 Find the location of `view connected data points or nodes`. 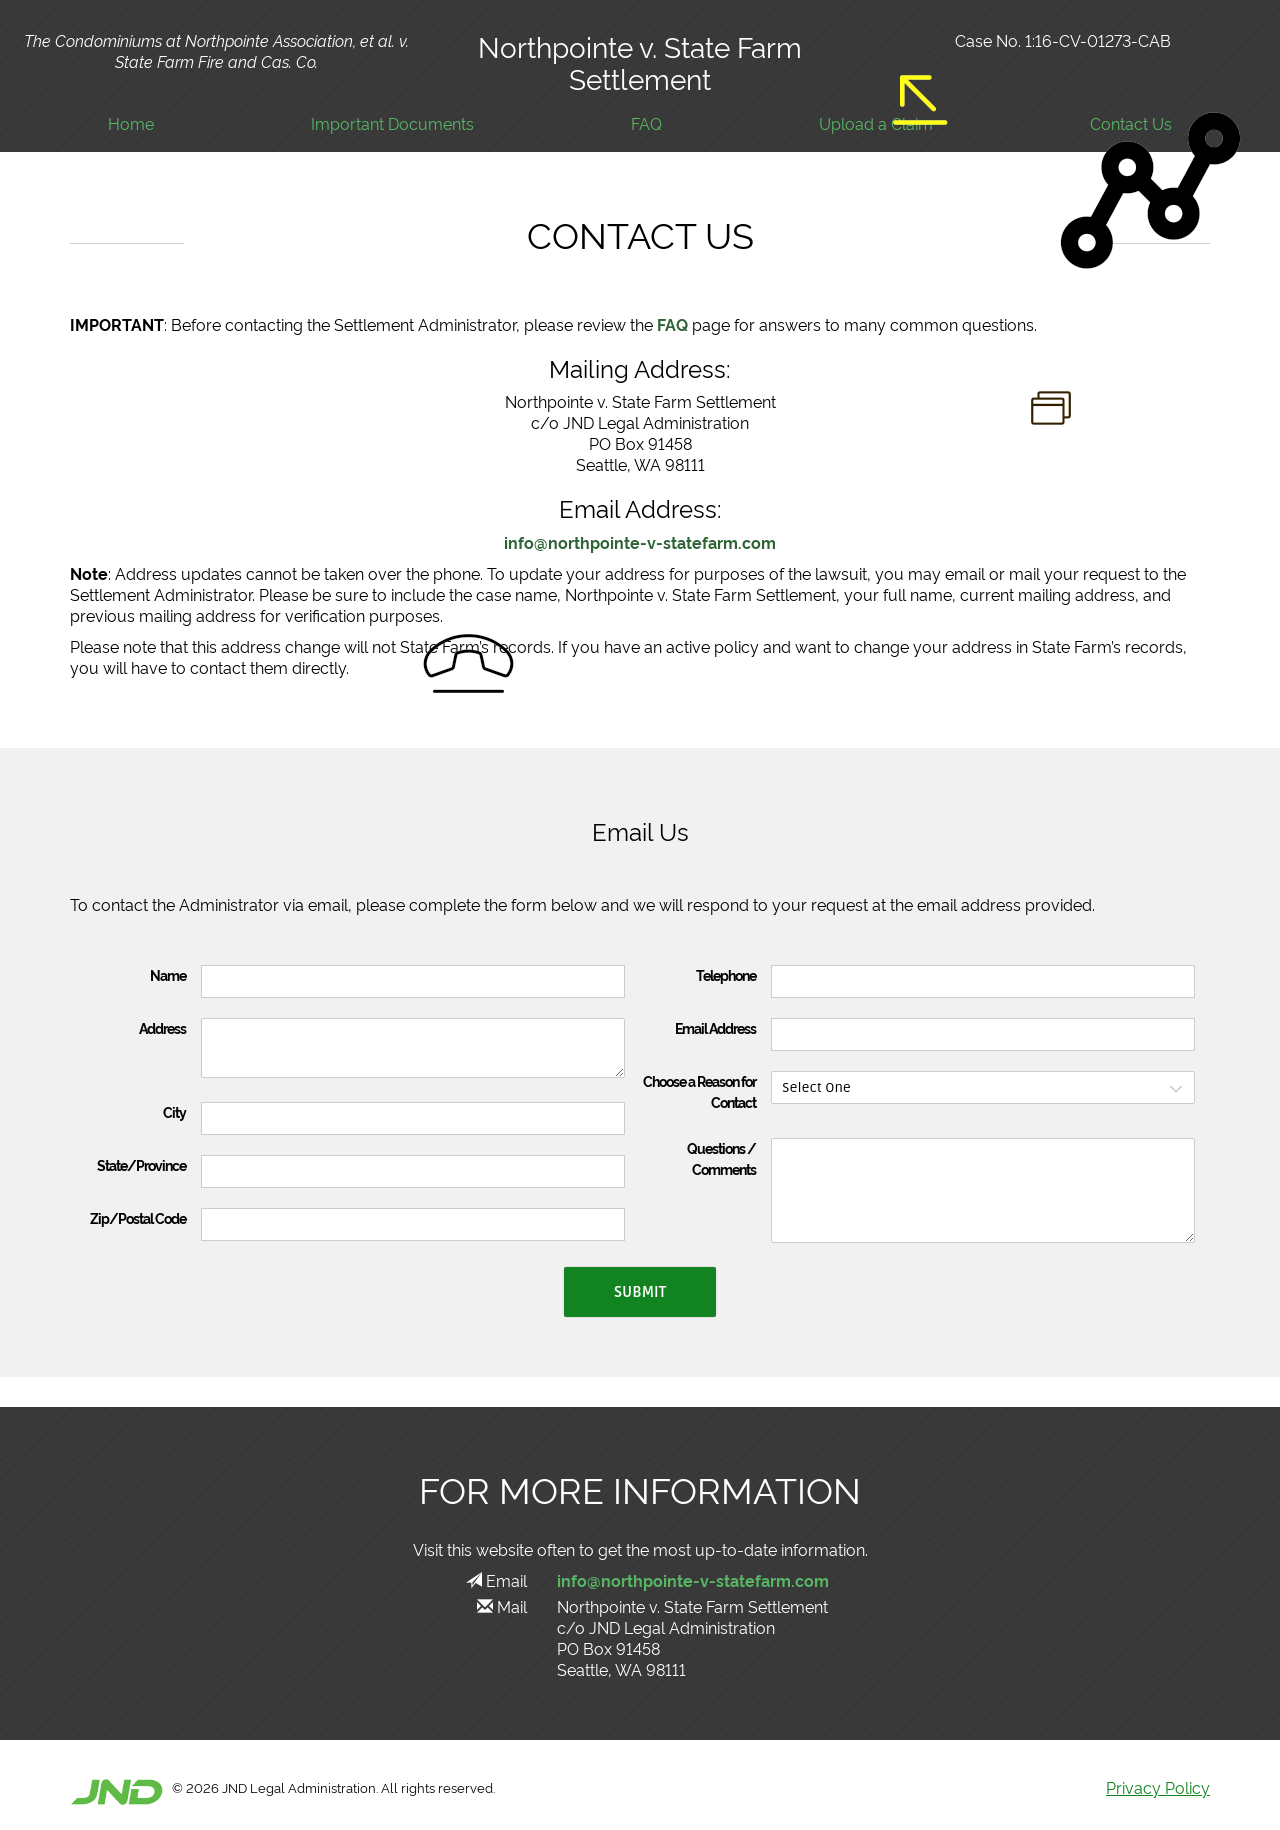

view connected data points or nodes is located at coordinates (1150, 190).